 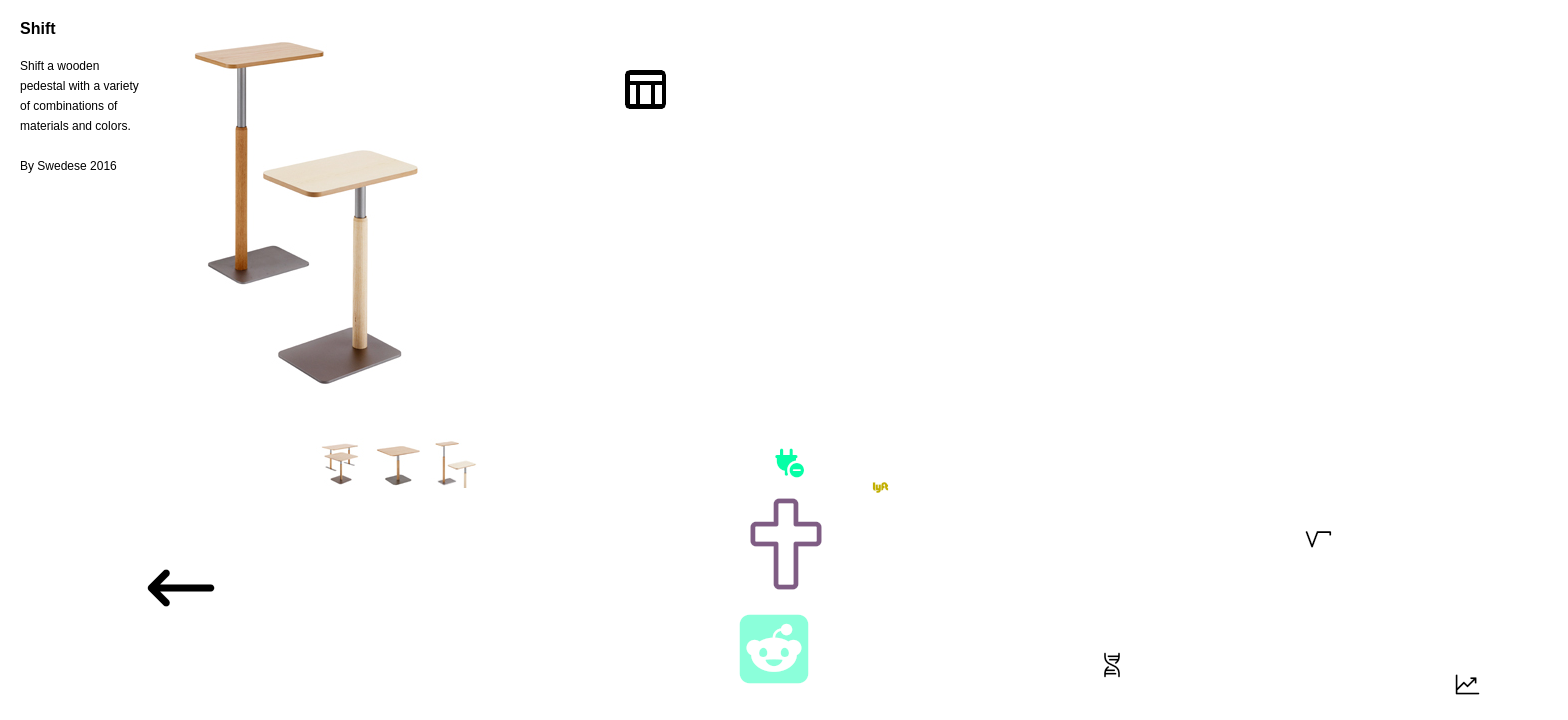 What do you see at coordinates (181, 588) in the screenshot?
I see `go back to the previous page` at bounding box center [181, 588].